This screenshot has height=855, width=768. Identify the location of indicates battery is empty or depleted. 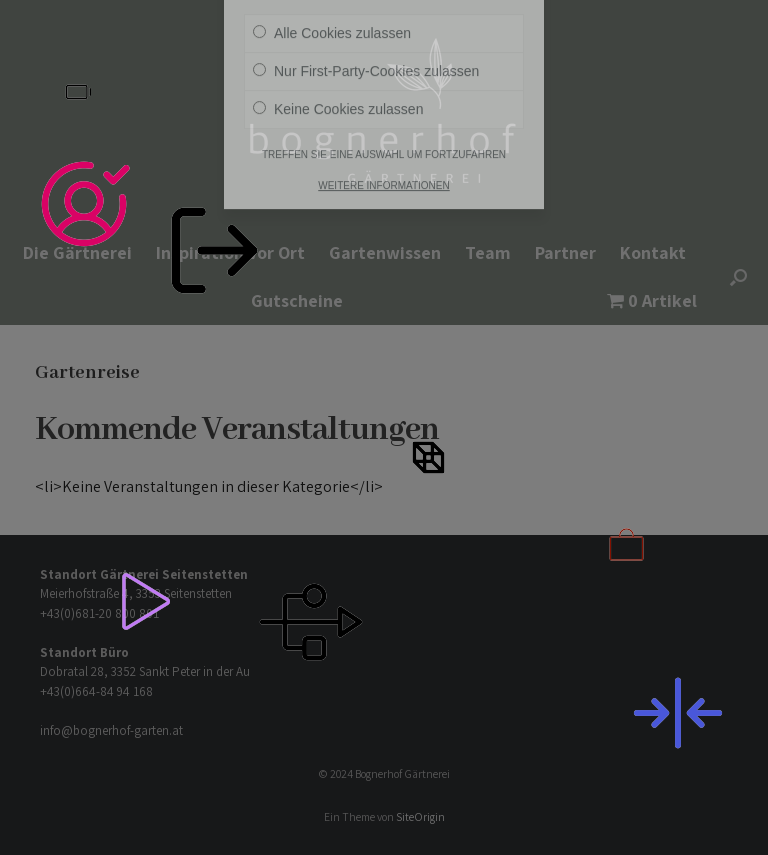
(78, 92).